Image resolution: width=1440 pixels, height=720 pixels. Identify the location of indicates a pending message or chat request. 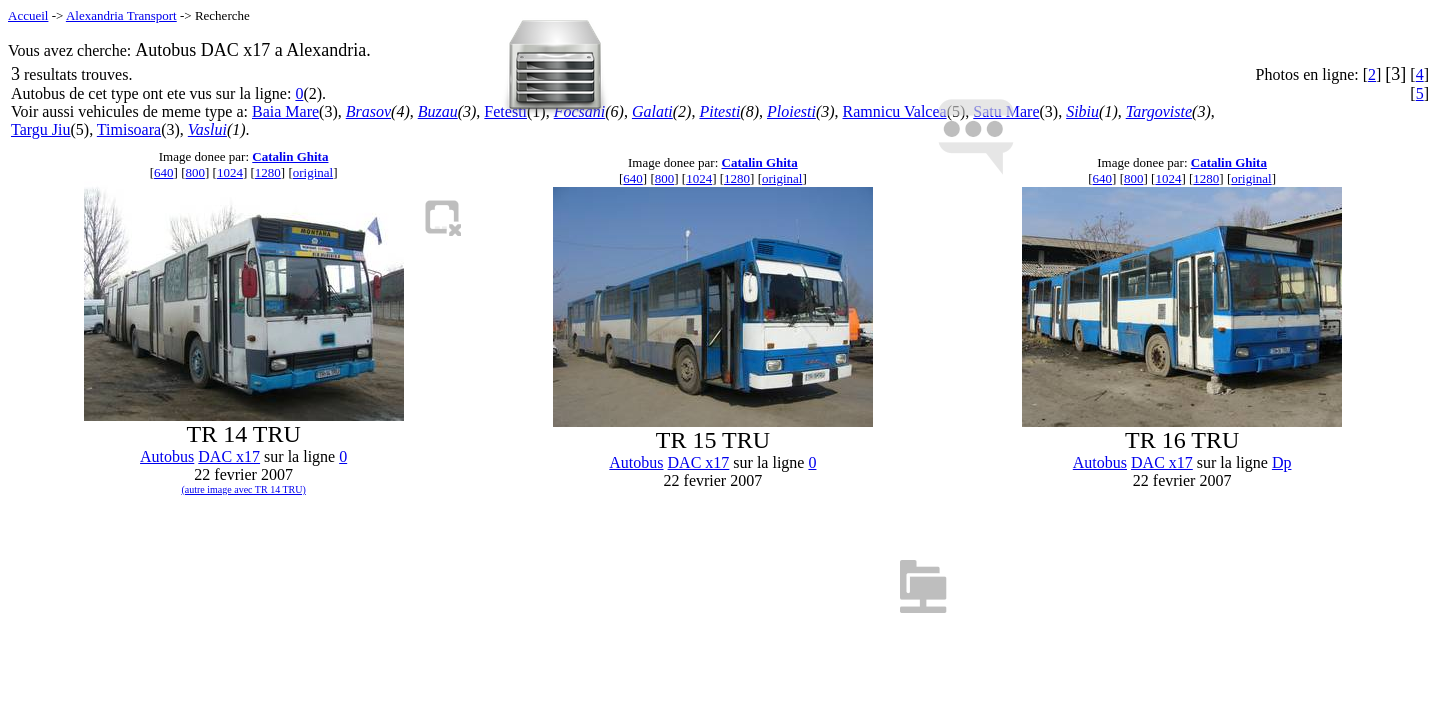
(976, 137).